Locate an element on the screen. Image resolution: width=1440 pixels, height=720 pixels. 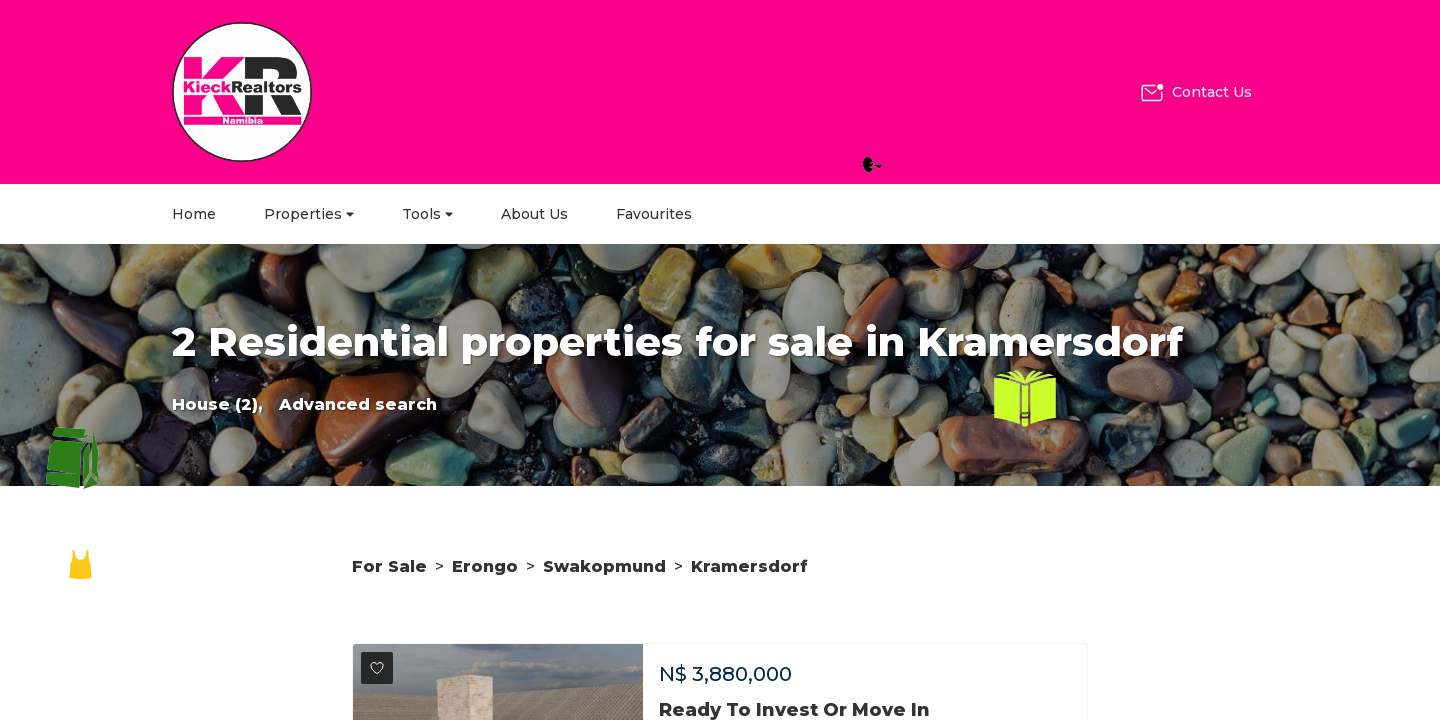
browse sleeveless tops in clothing store is located at coordinates (80, 564).